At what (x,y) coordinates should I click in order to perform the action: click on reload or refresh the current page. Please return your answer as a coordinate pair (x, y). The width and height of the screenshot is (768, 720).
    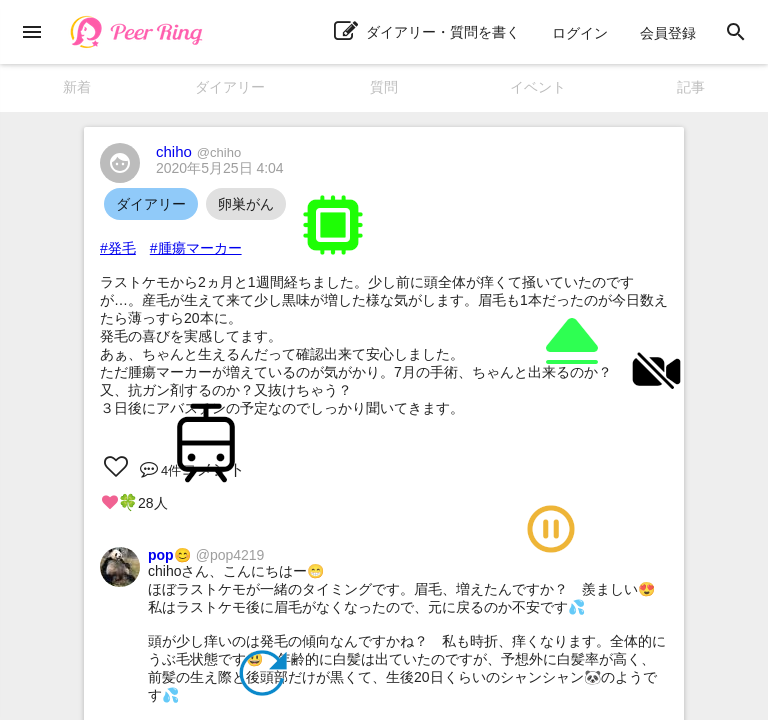
    Looking at the image, I should click on (264, 673).